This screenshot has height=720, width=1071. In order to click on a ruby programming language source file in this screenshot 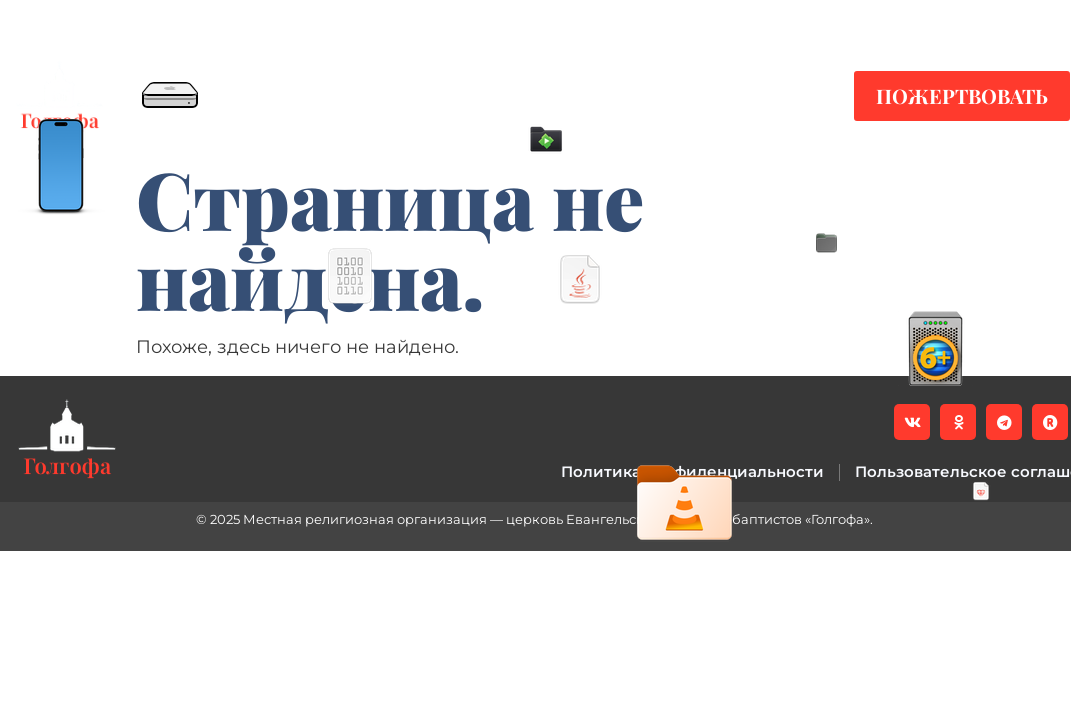, I will do `click(981, 491)`.